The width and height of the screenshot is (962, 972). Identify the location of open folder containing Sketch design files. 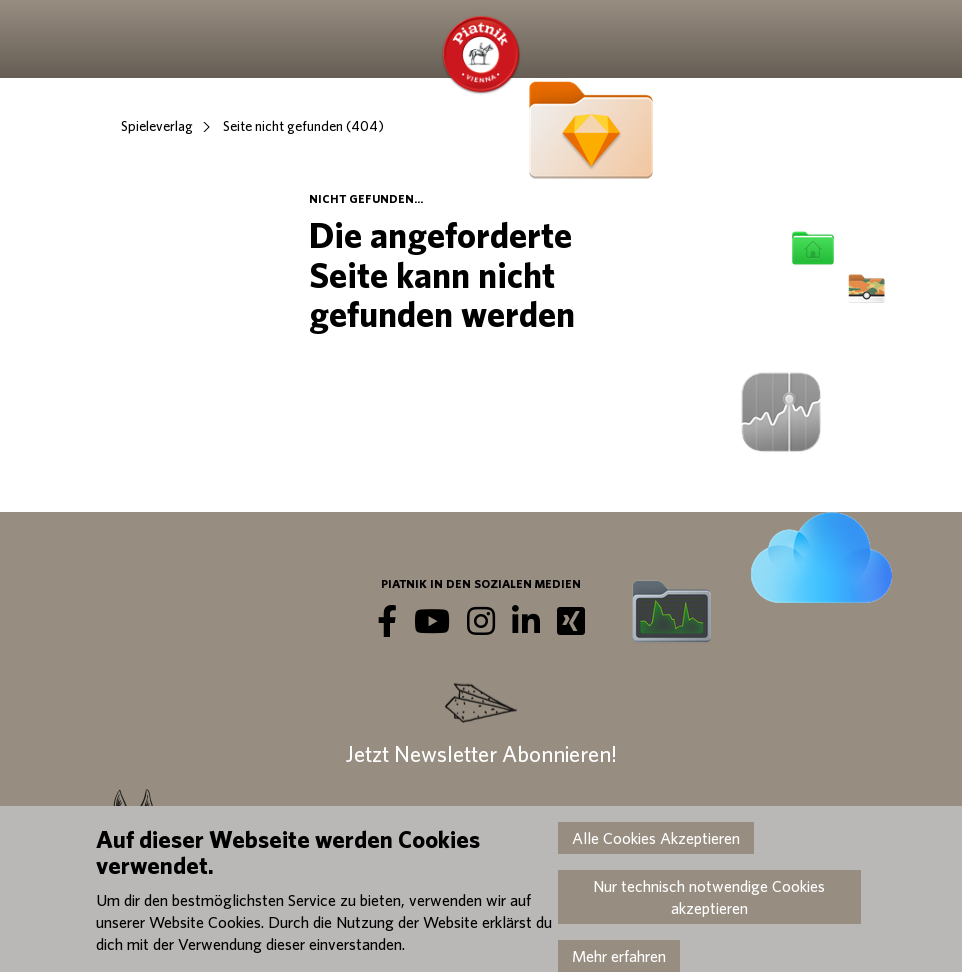
(590, 133).